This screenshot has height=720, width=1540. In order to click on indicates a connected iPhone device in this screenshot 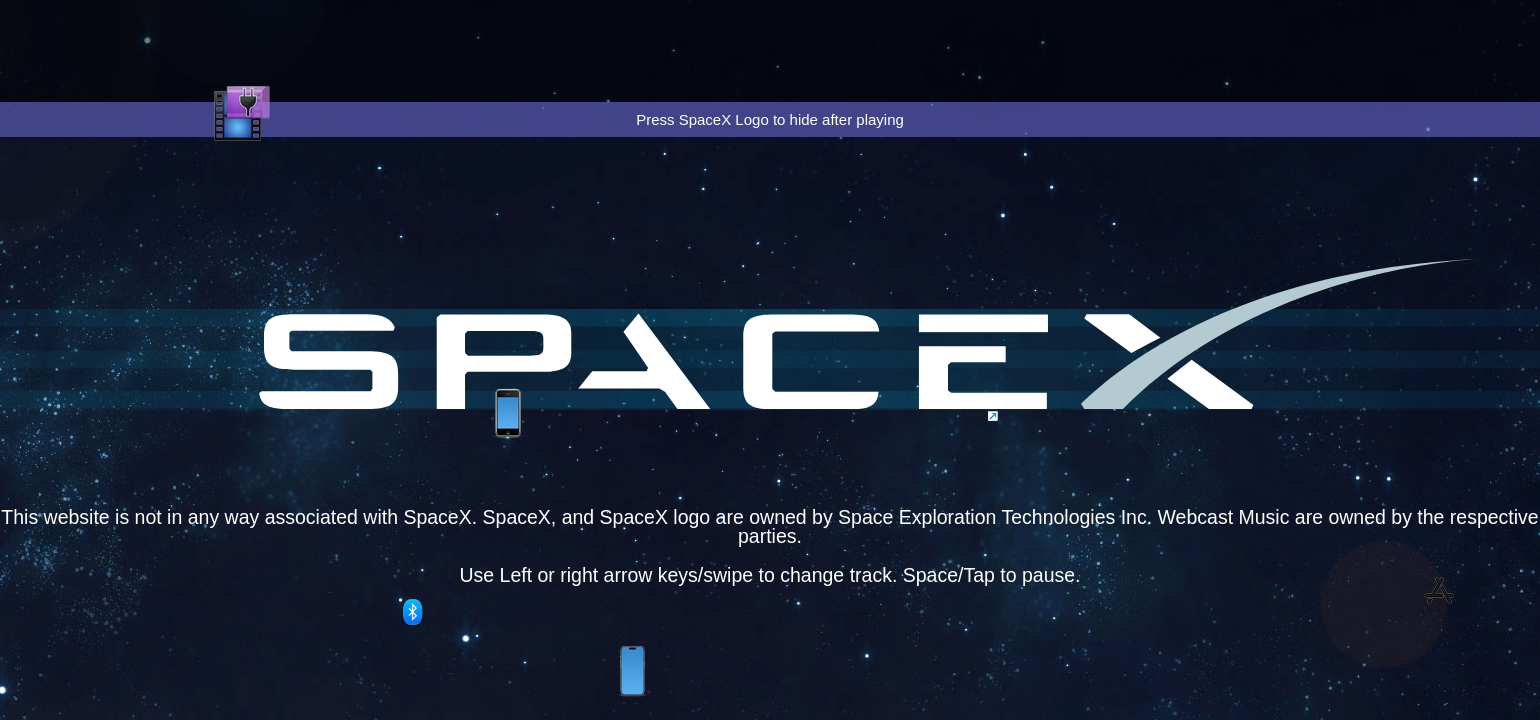, I will do `click(508, 413)`.